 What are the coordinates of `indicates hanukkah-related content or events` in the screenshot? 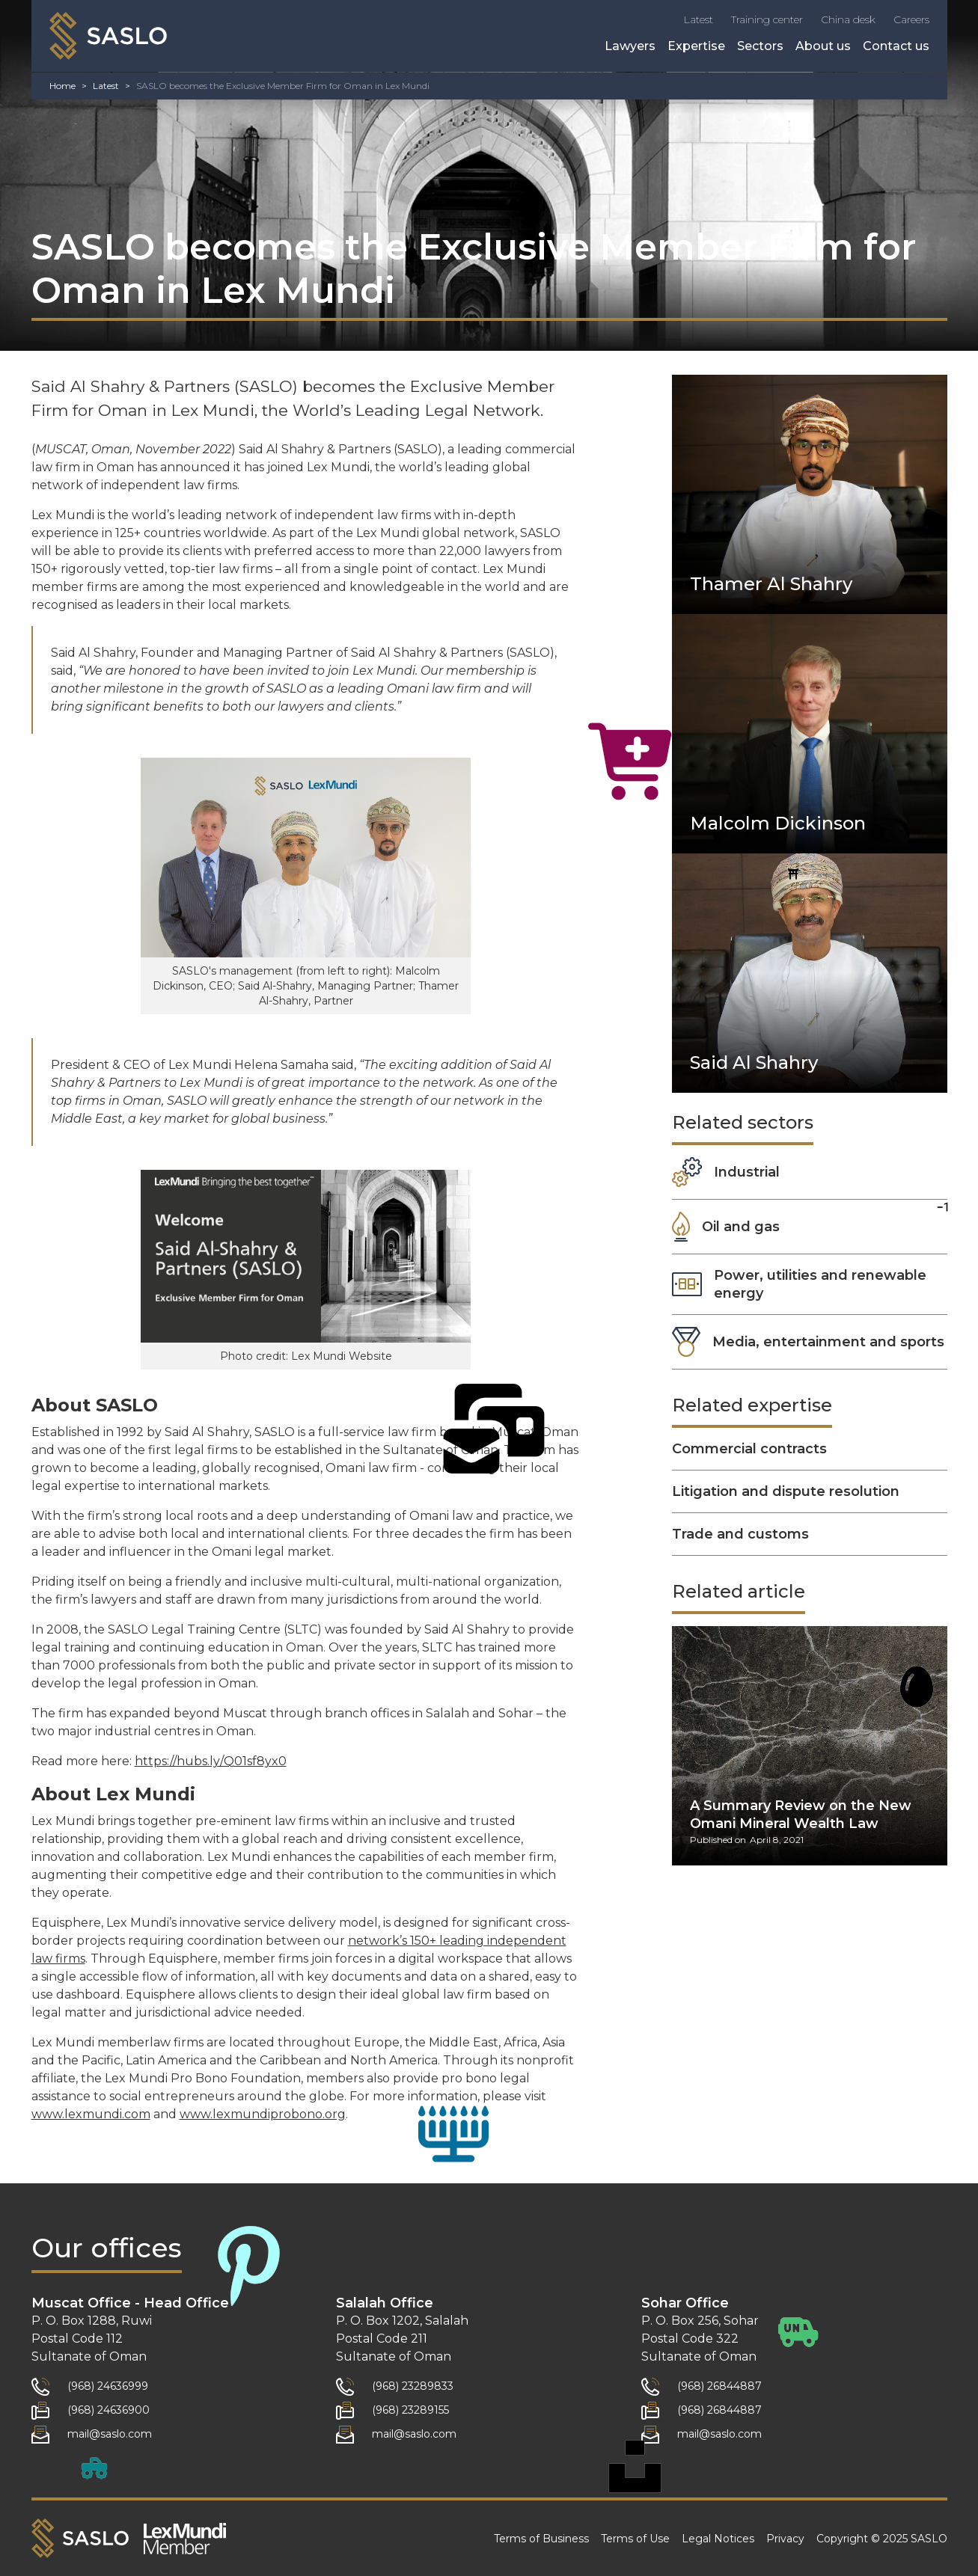 It's located at (453, 2134).